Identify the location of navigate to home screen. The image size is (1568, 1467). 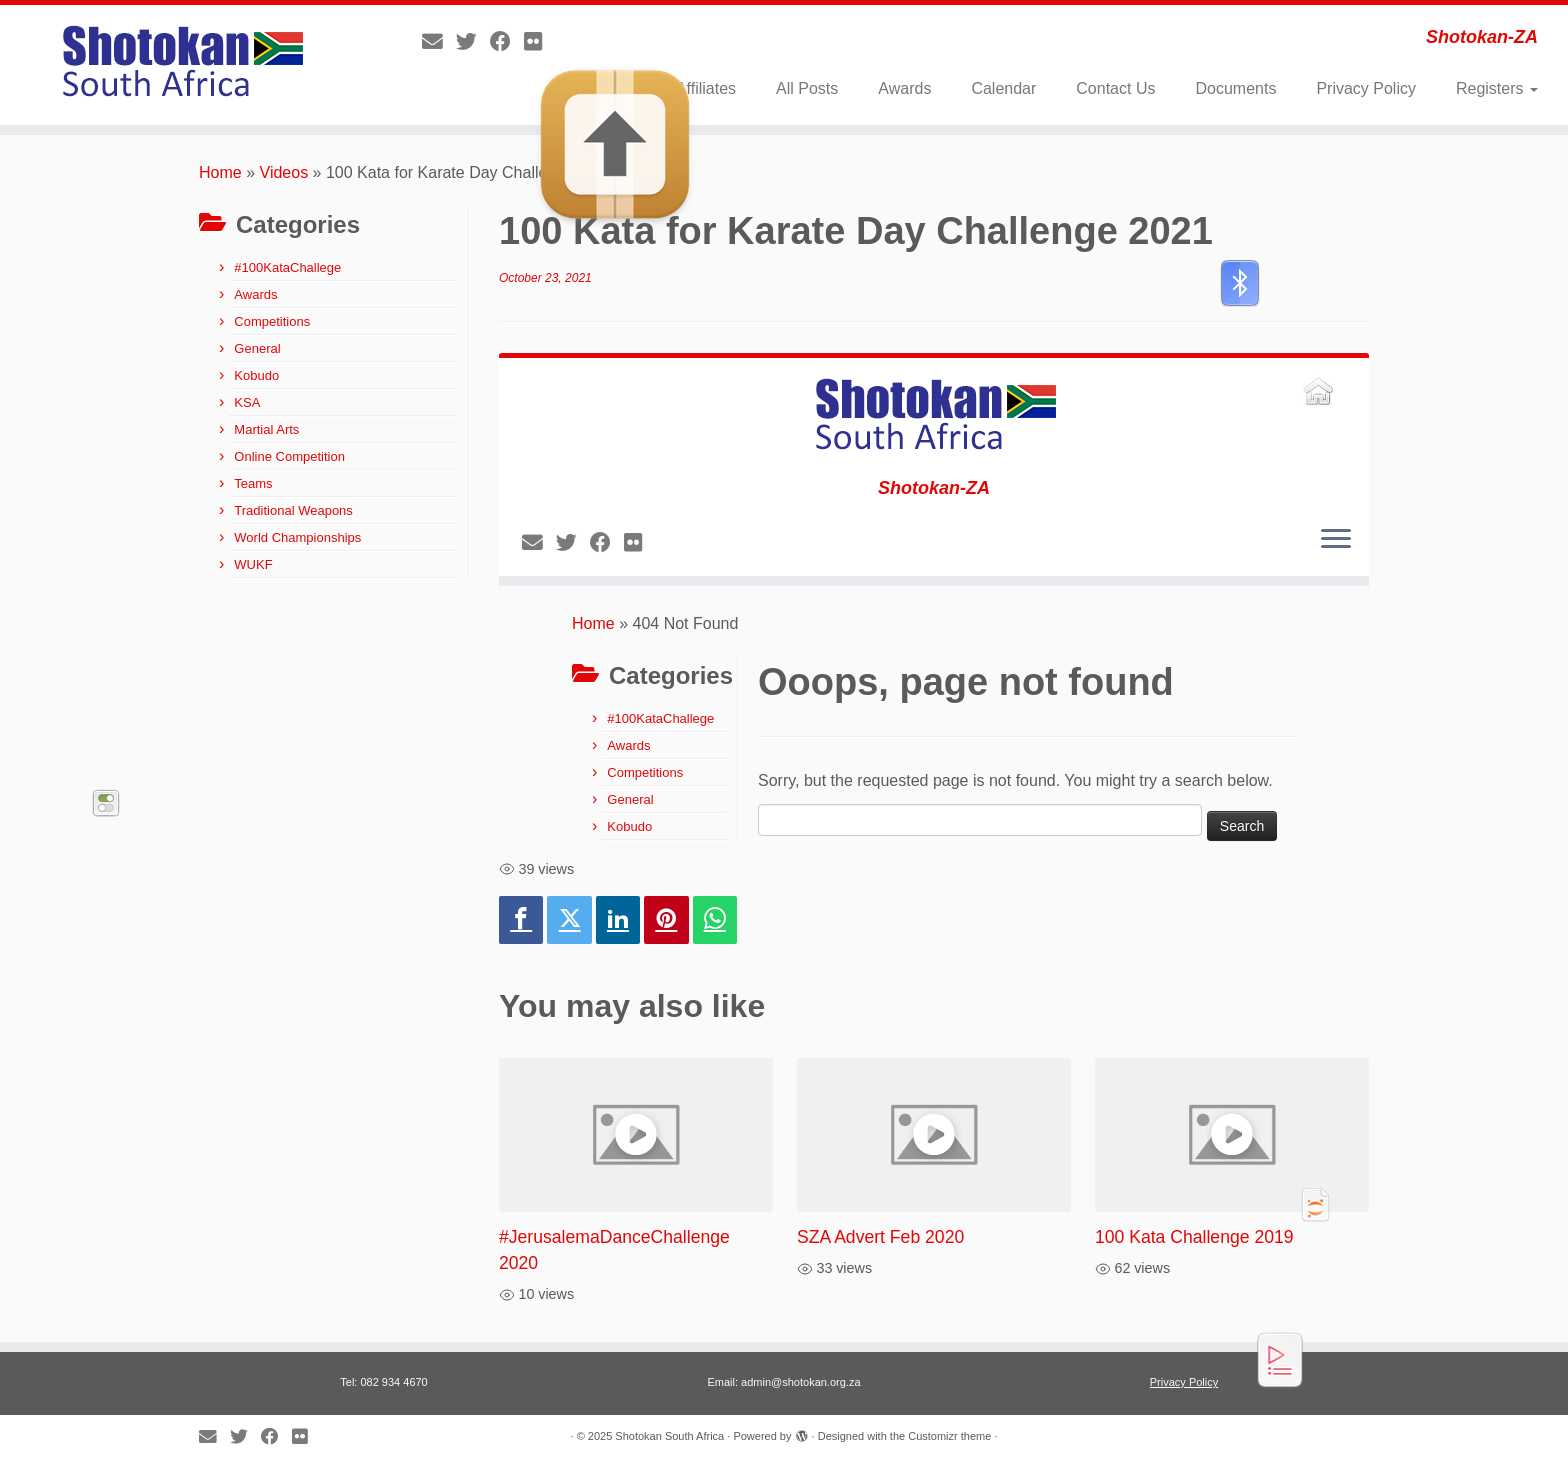
(1318, 391).